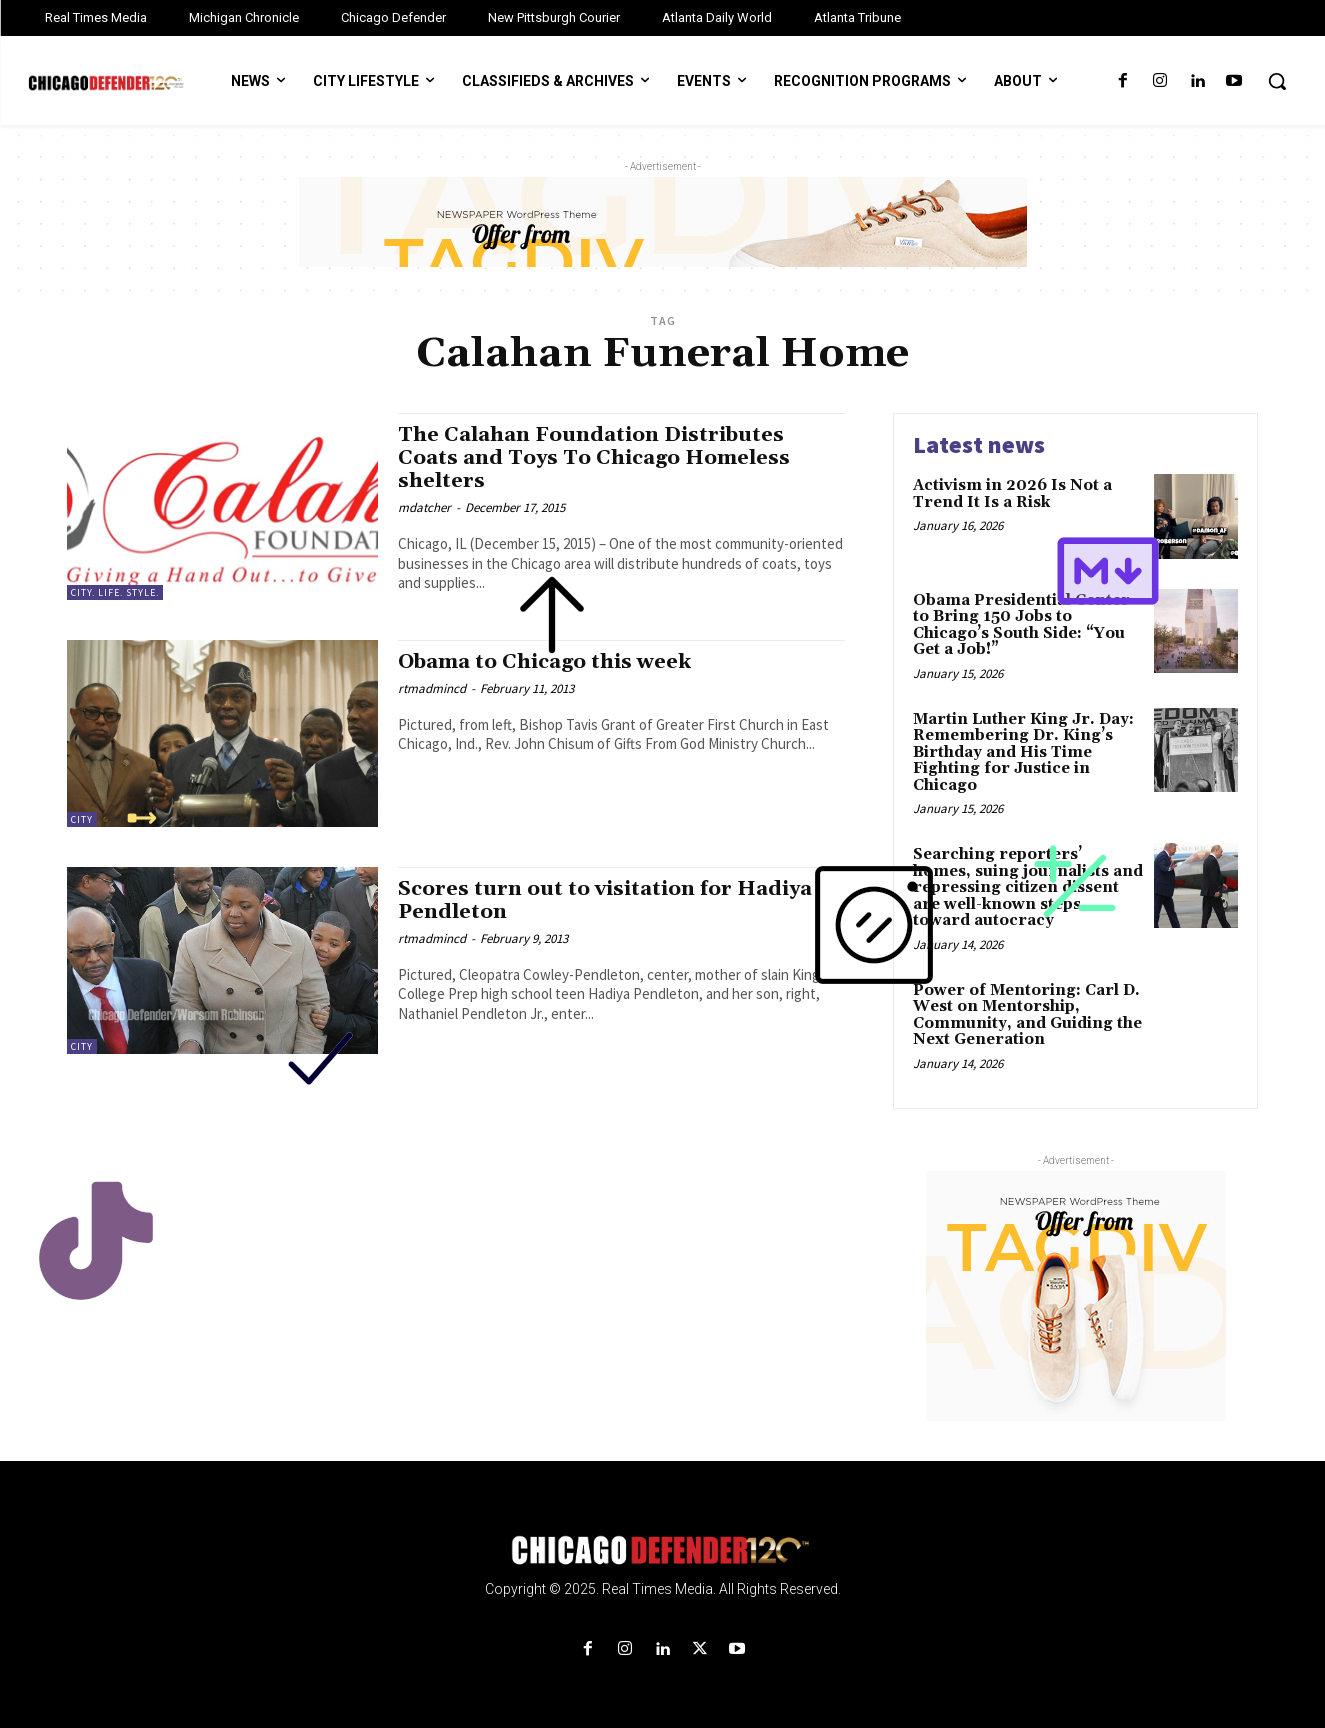  What do you see at coordinates (142, 818) in the screenshot?
I see `move item to the right` at bounding box center [142, 818].